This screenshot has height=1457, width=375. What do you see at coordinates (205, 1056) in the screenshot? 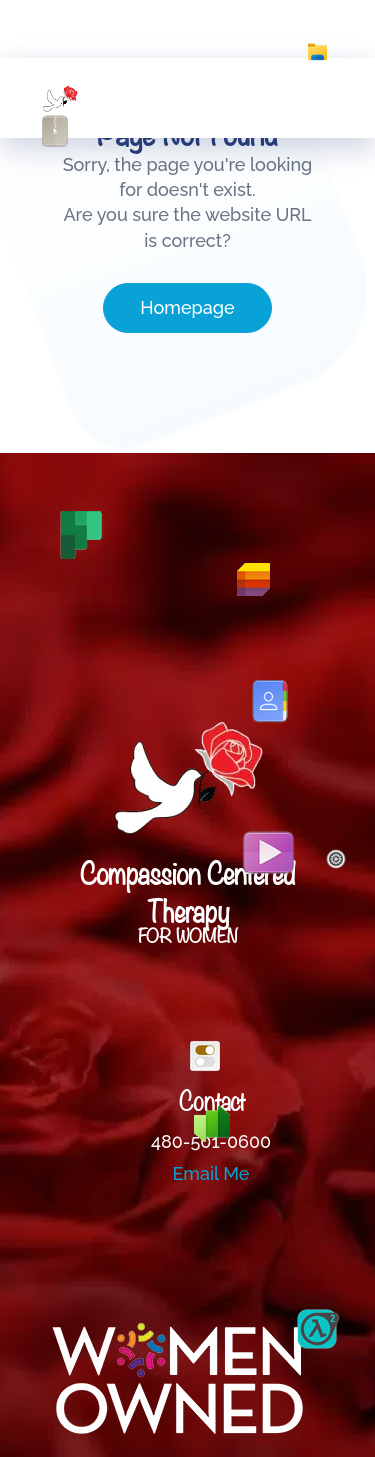
I see `open system settings or preferences` at bounding box center [205, 1056].